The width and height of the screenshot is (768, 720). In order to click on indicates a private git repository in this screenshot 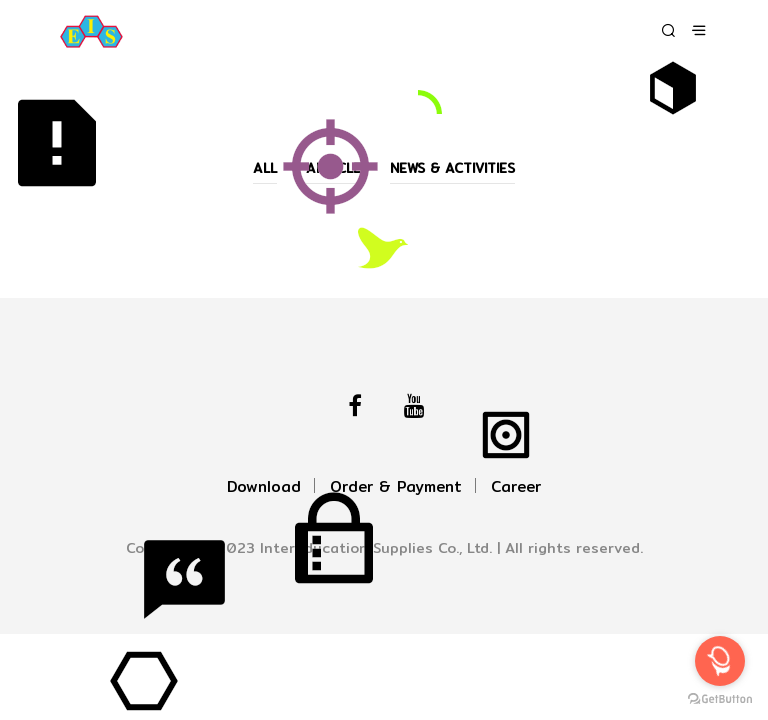, I will do `click(334, 540)`.